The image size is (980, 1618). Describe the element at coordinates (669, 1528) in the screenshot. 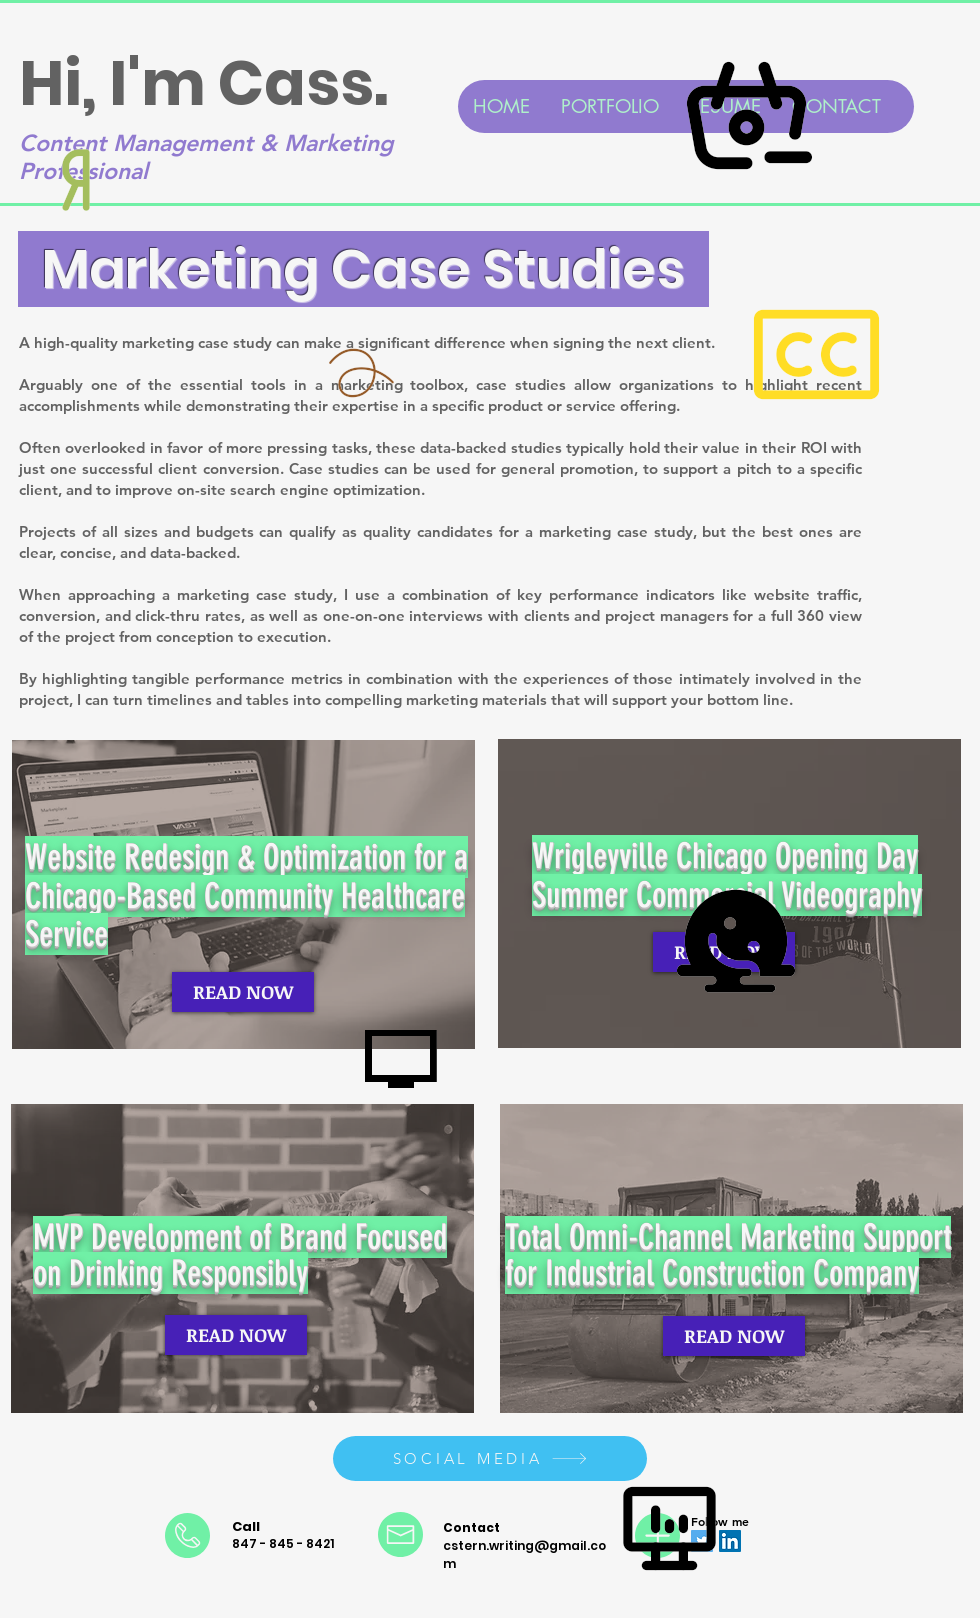

I see `view desktop analytics dashboard` at that location.